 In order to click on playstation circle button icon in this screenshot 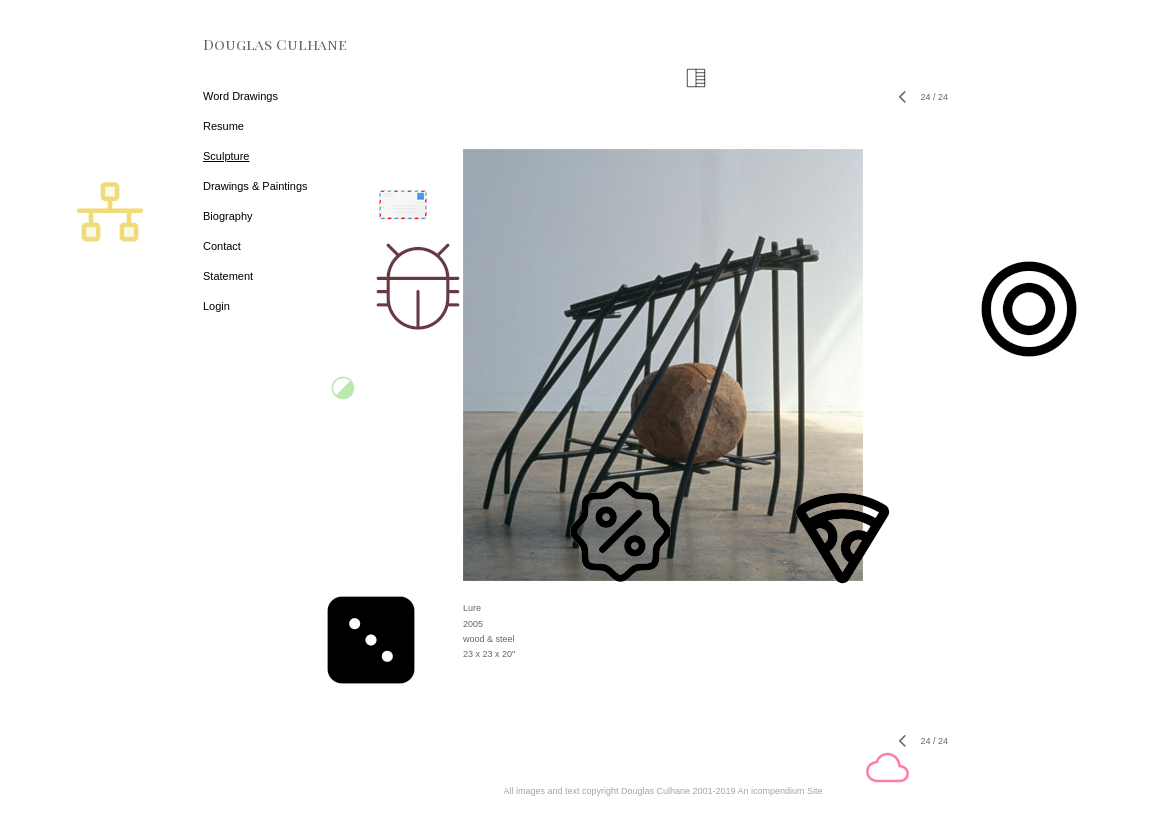, I will do `click(1029, 309)`.